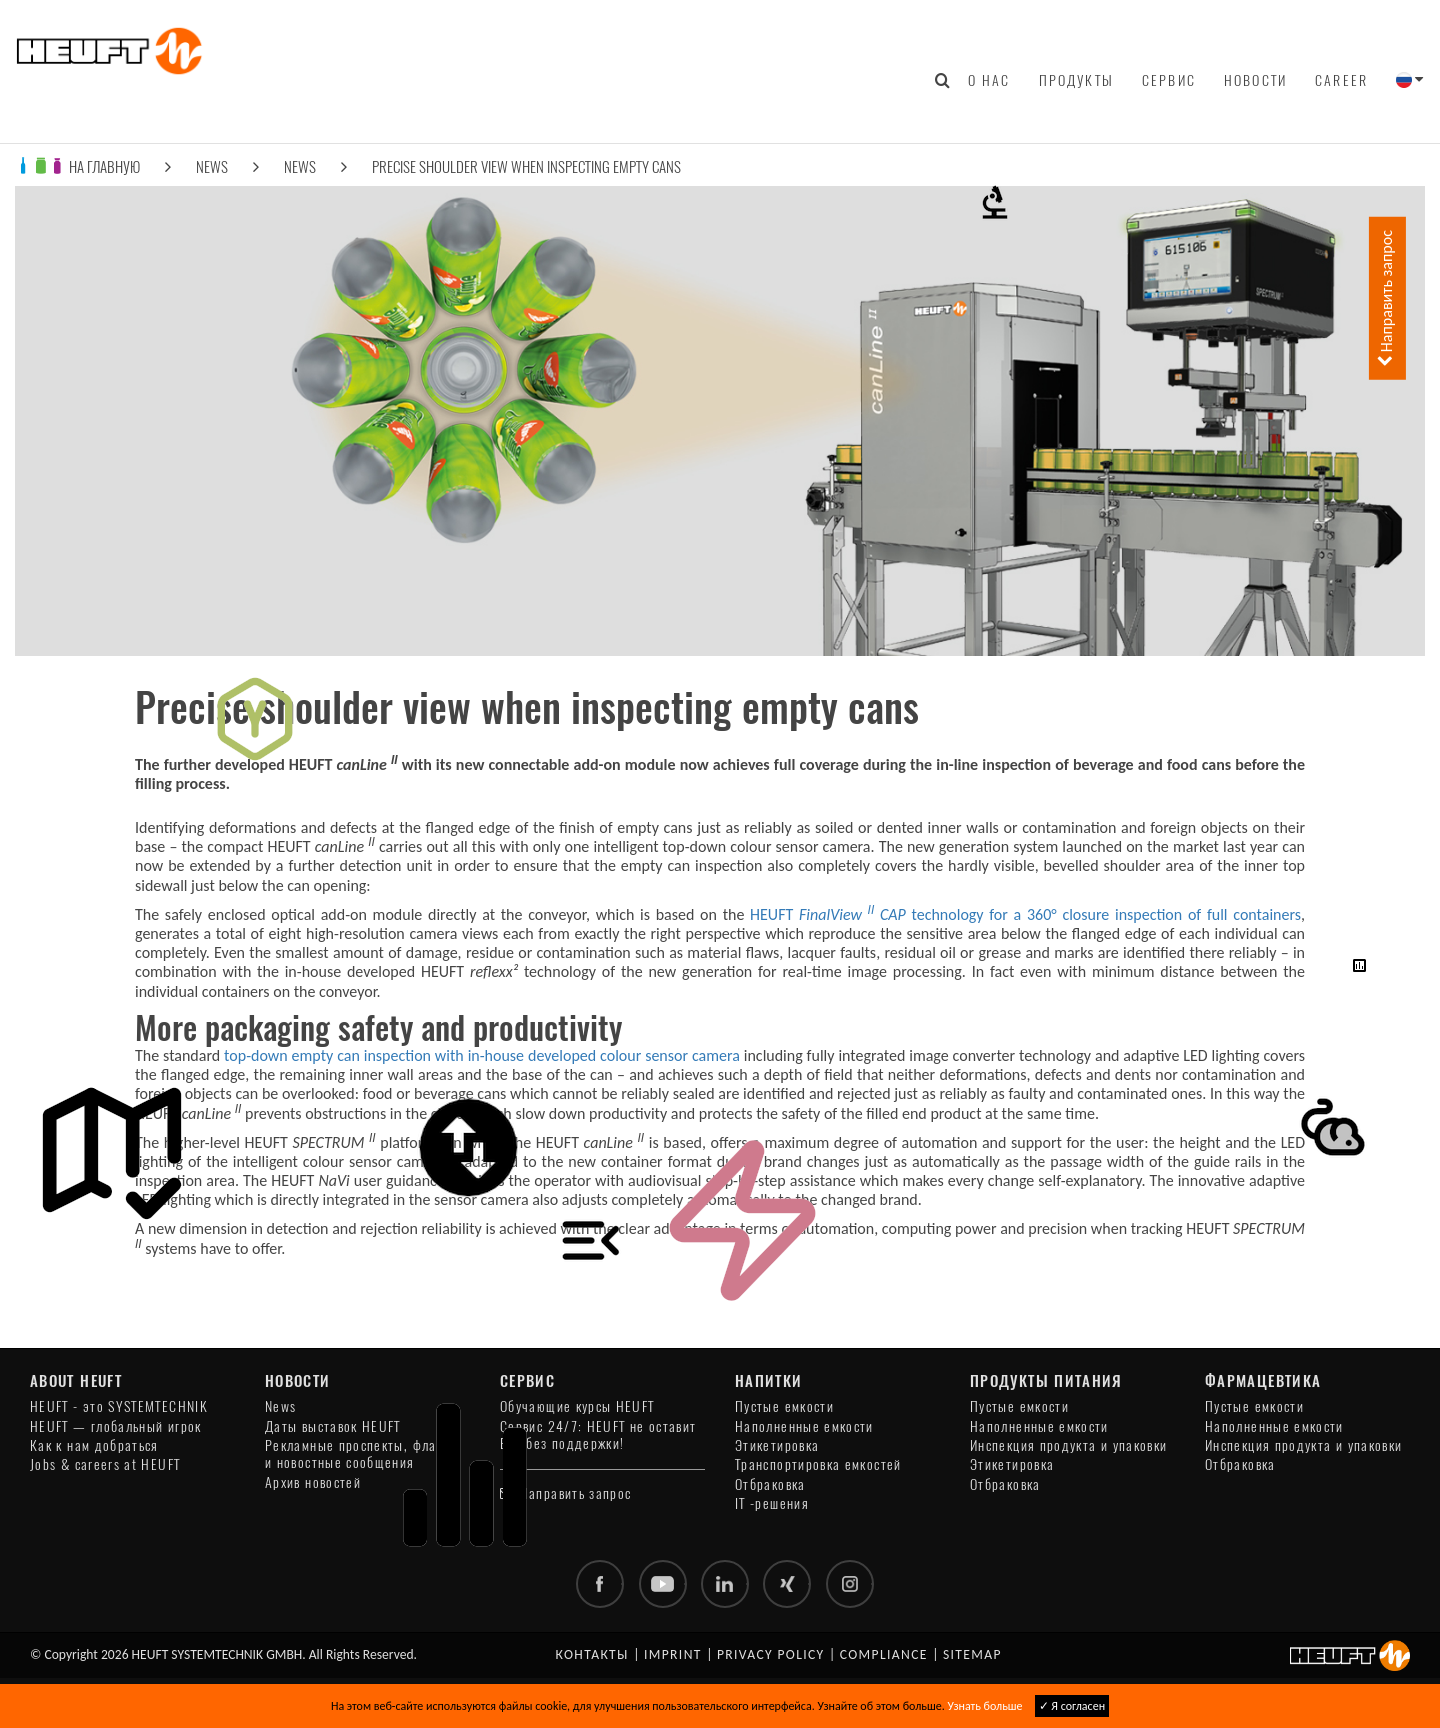 The height and width of the screenshot is (1728, 1440). I want to click on confirm location on map, so click(112, 1150).